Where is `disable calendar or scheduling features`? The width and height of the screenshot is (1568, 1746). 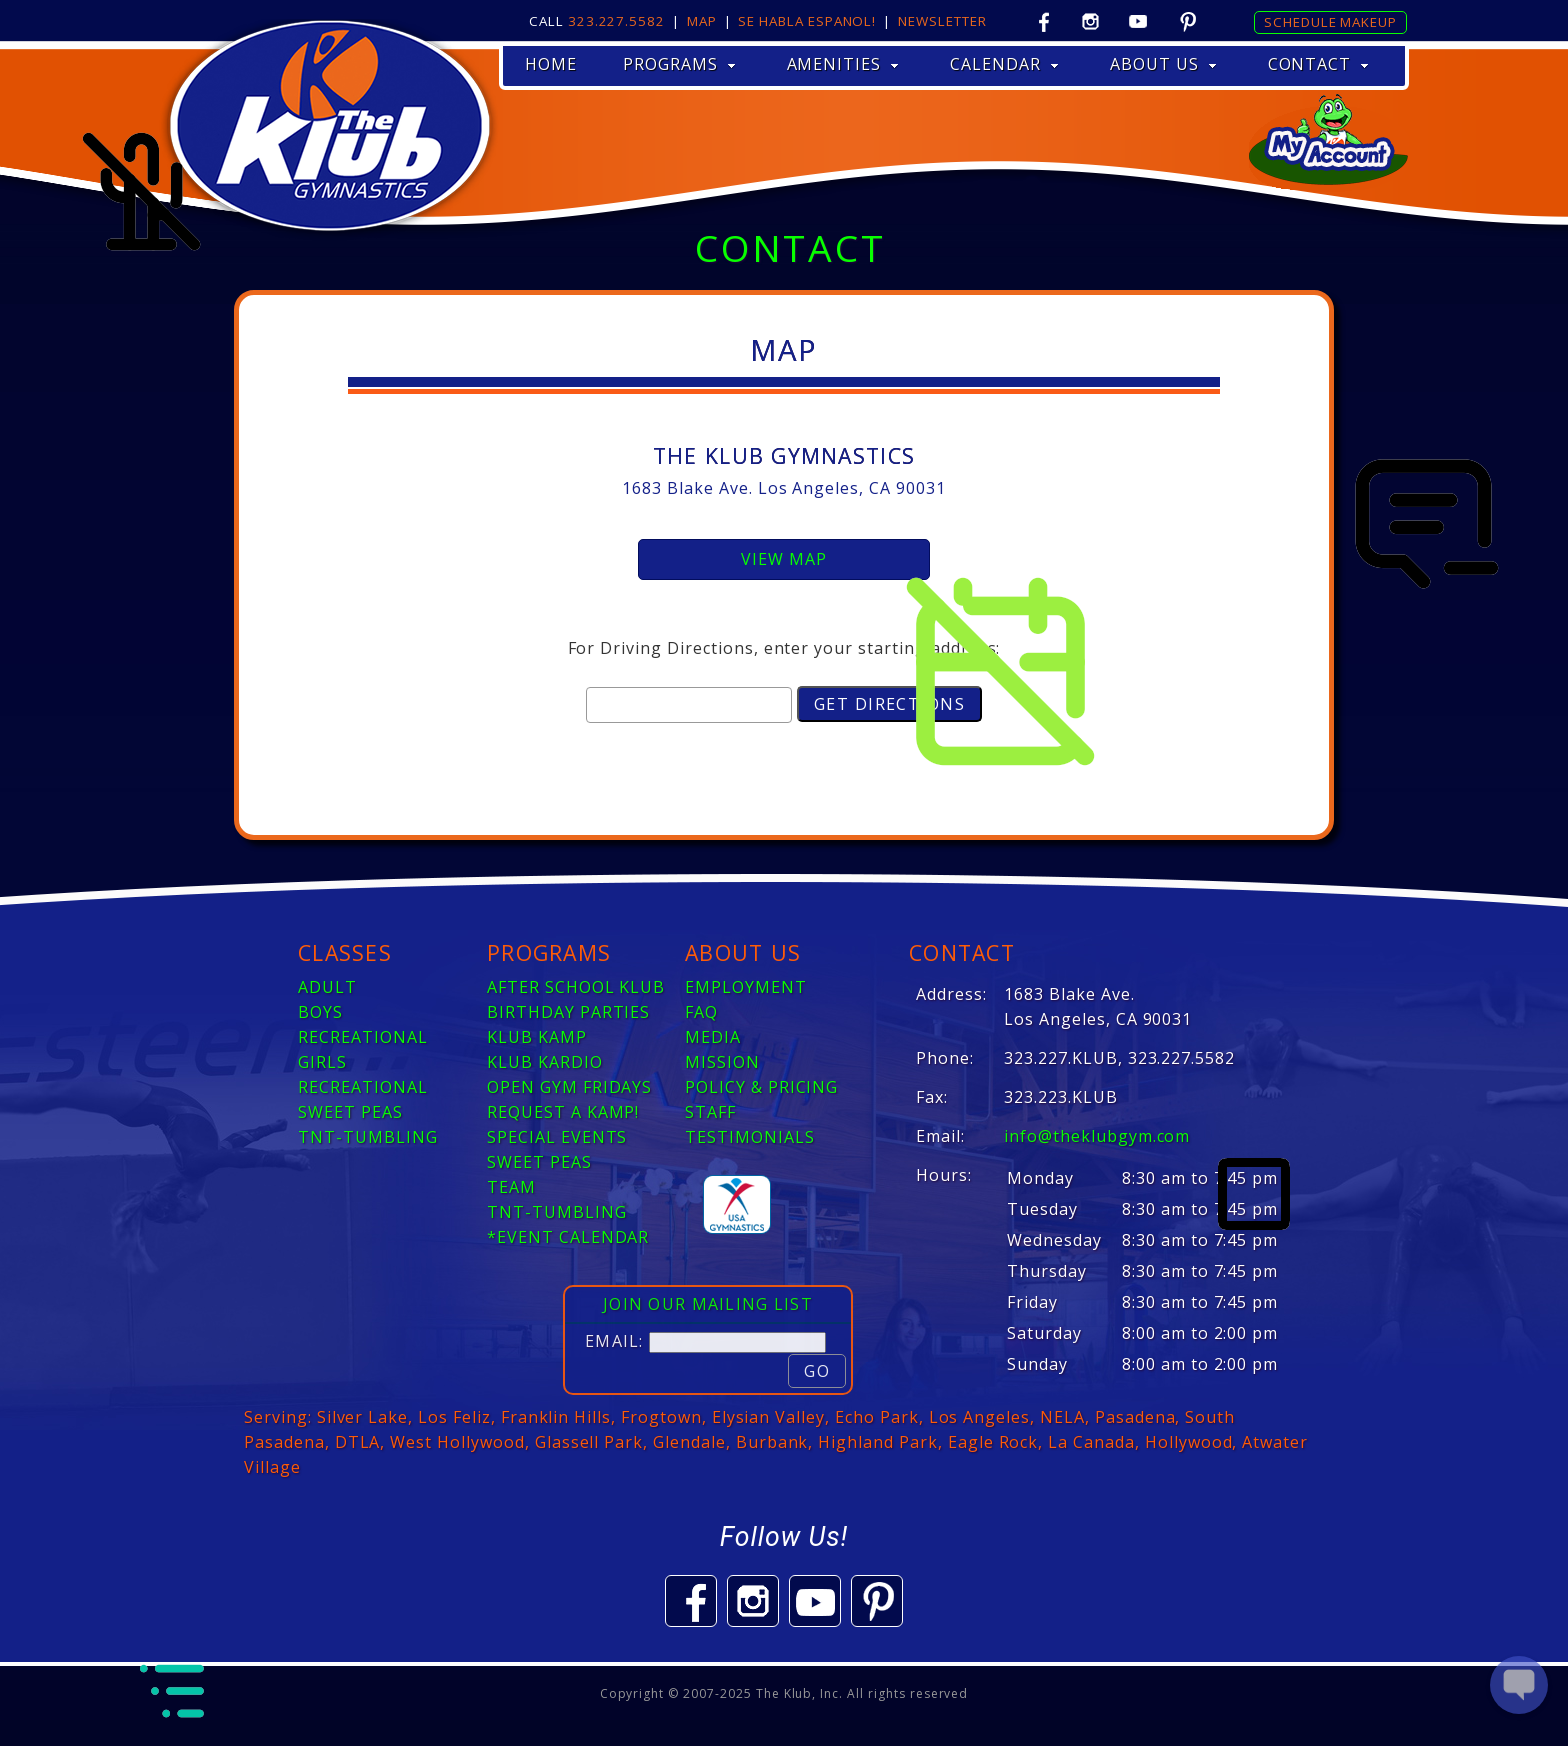
disable calendar or scheduling features is located at coordinates (1000, 671).